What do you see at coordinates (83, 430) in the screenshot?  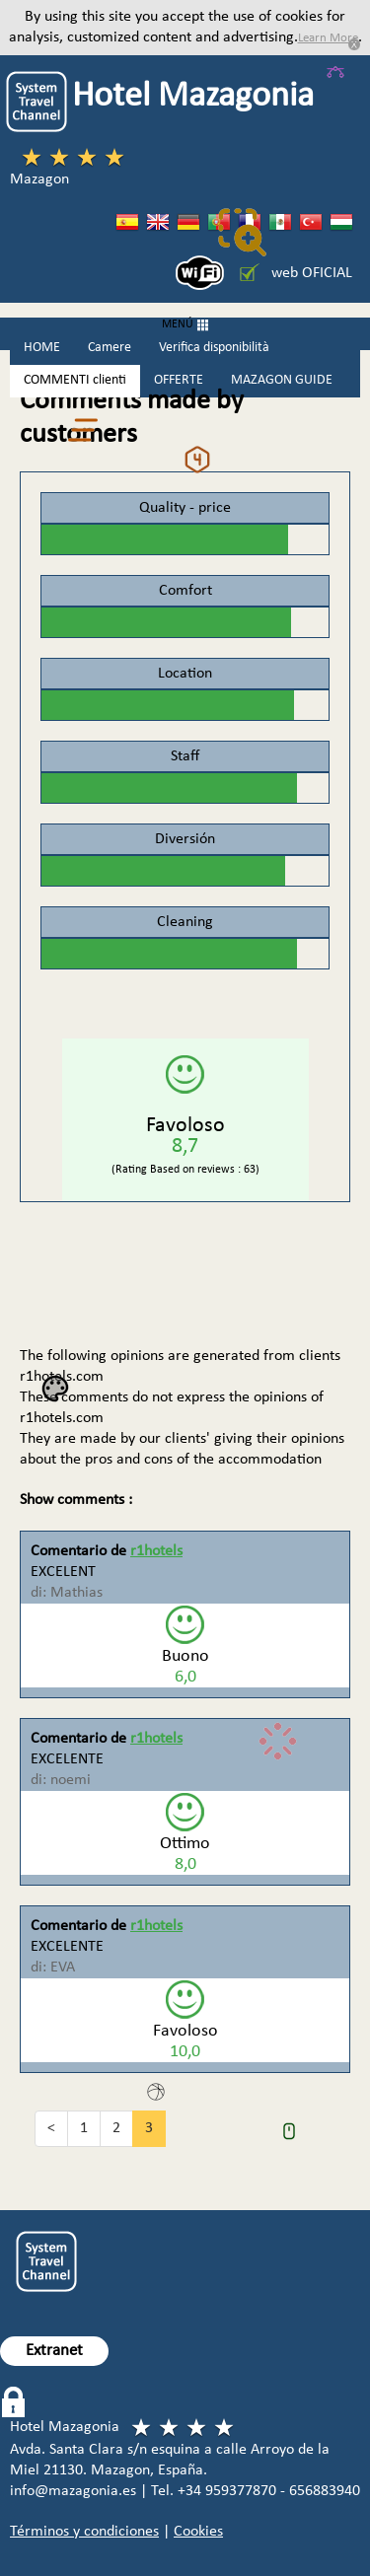 I see `clear all items from a list` at bounding box center [83, 430].